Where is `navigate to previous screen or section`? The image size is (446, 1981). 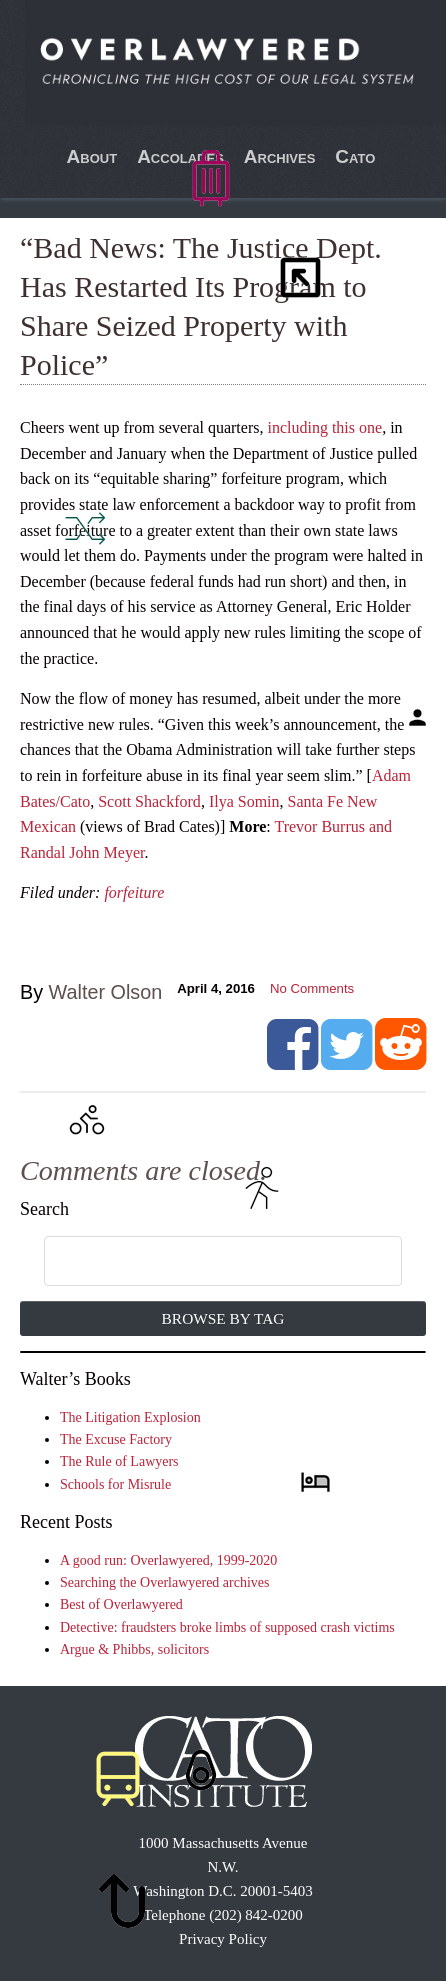 navigate to previous screen or section is located at coordinates (300, 277).